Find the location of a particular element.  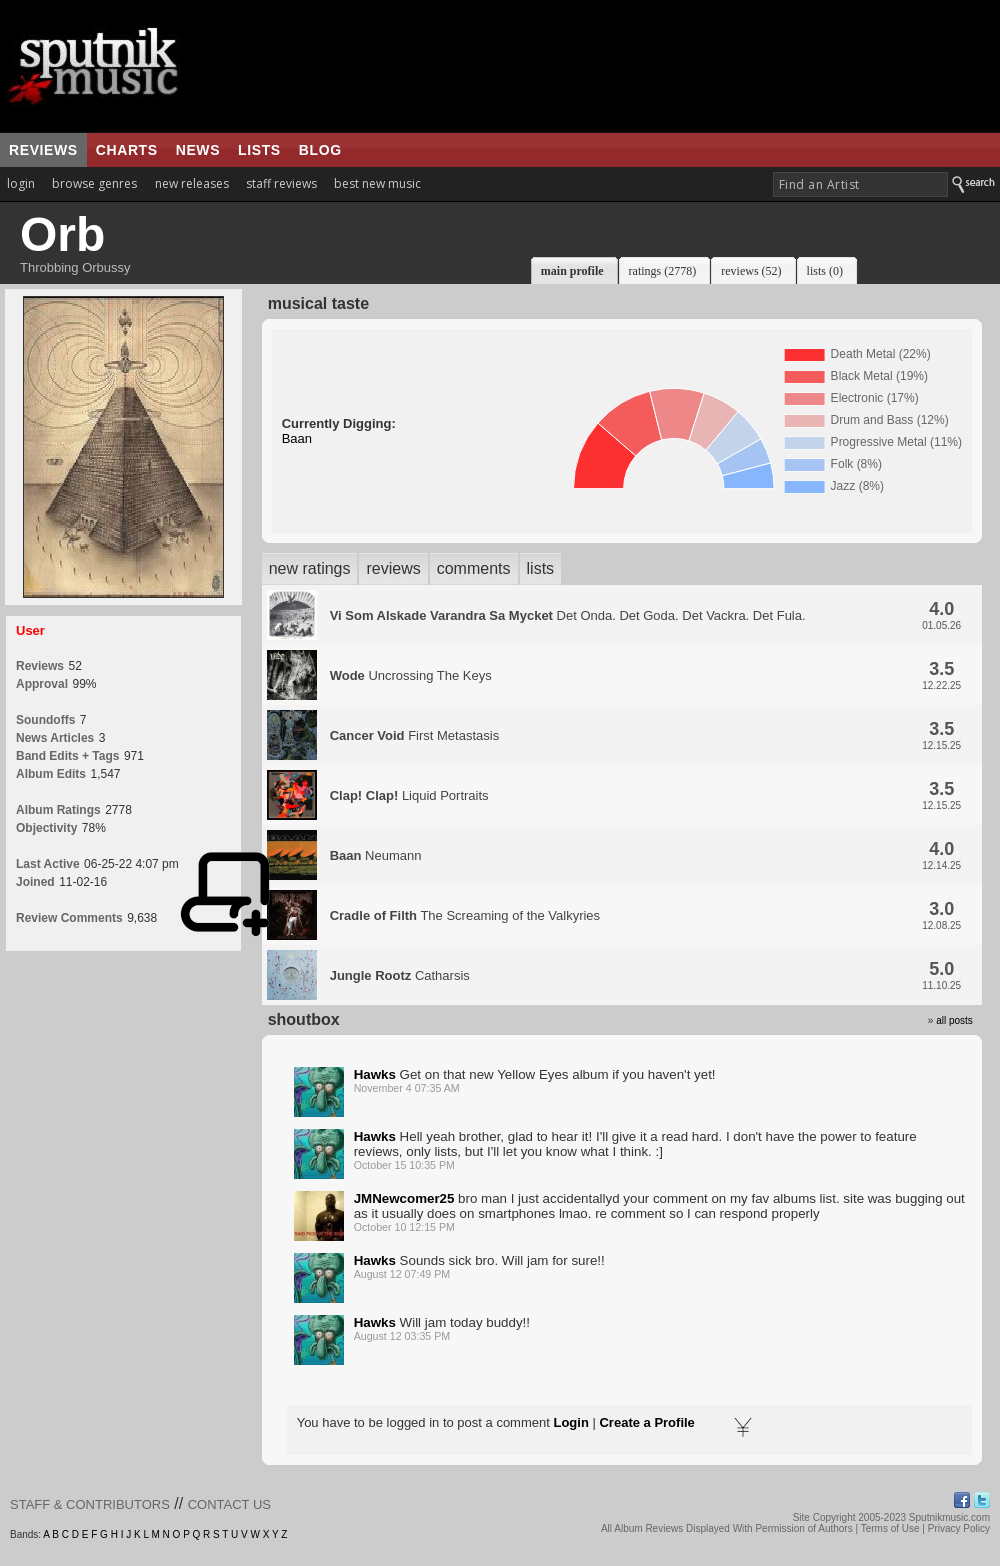

view prices in japanese yen is located at coordinates (743, 1427).